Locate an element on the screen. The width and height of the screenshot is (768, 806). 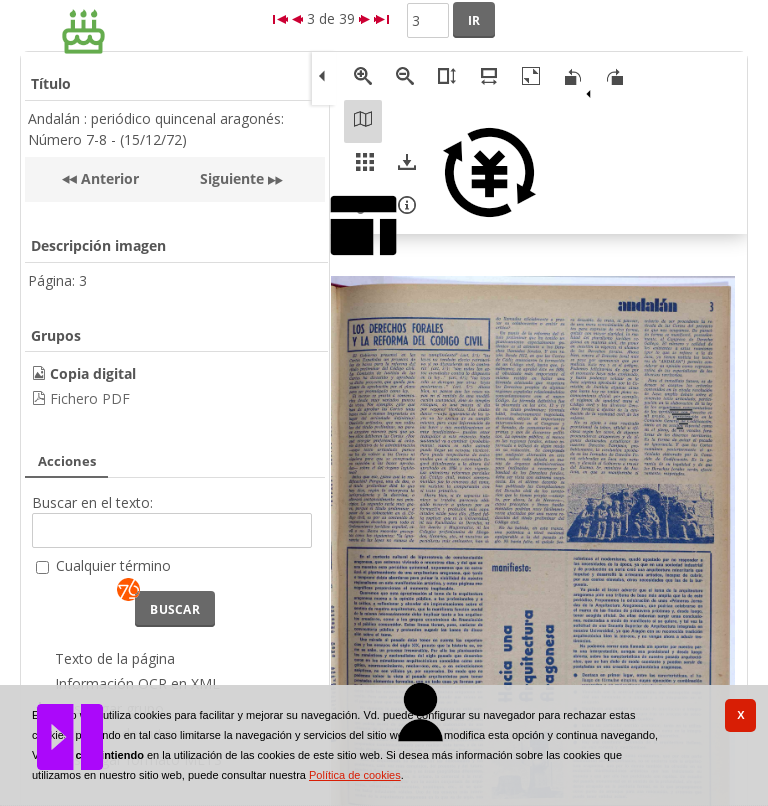
expand the sidebar panel is located at coordinates (70, 737).